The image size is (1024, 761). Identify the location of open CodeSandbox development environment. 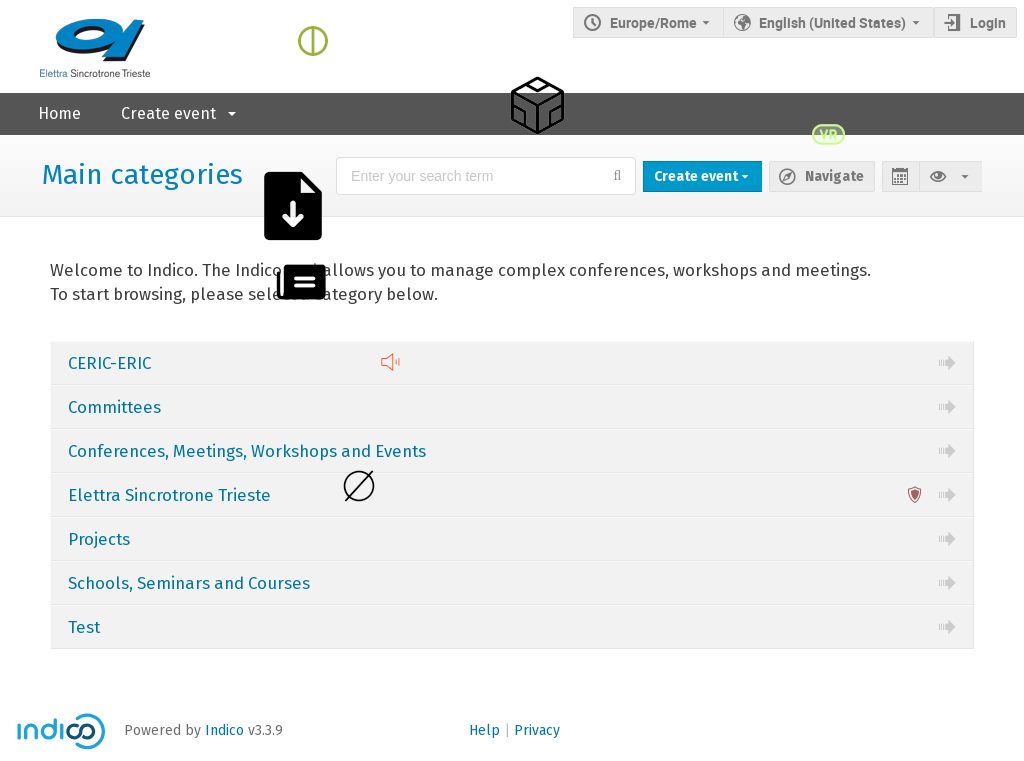
(537, 105).